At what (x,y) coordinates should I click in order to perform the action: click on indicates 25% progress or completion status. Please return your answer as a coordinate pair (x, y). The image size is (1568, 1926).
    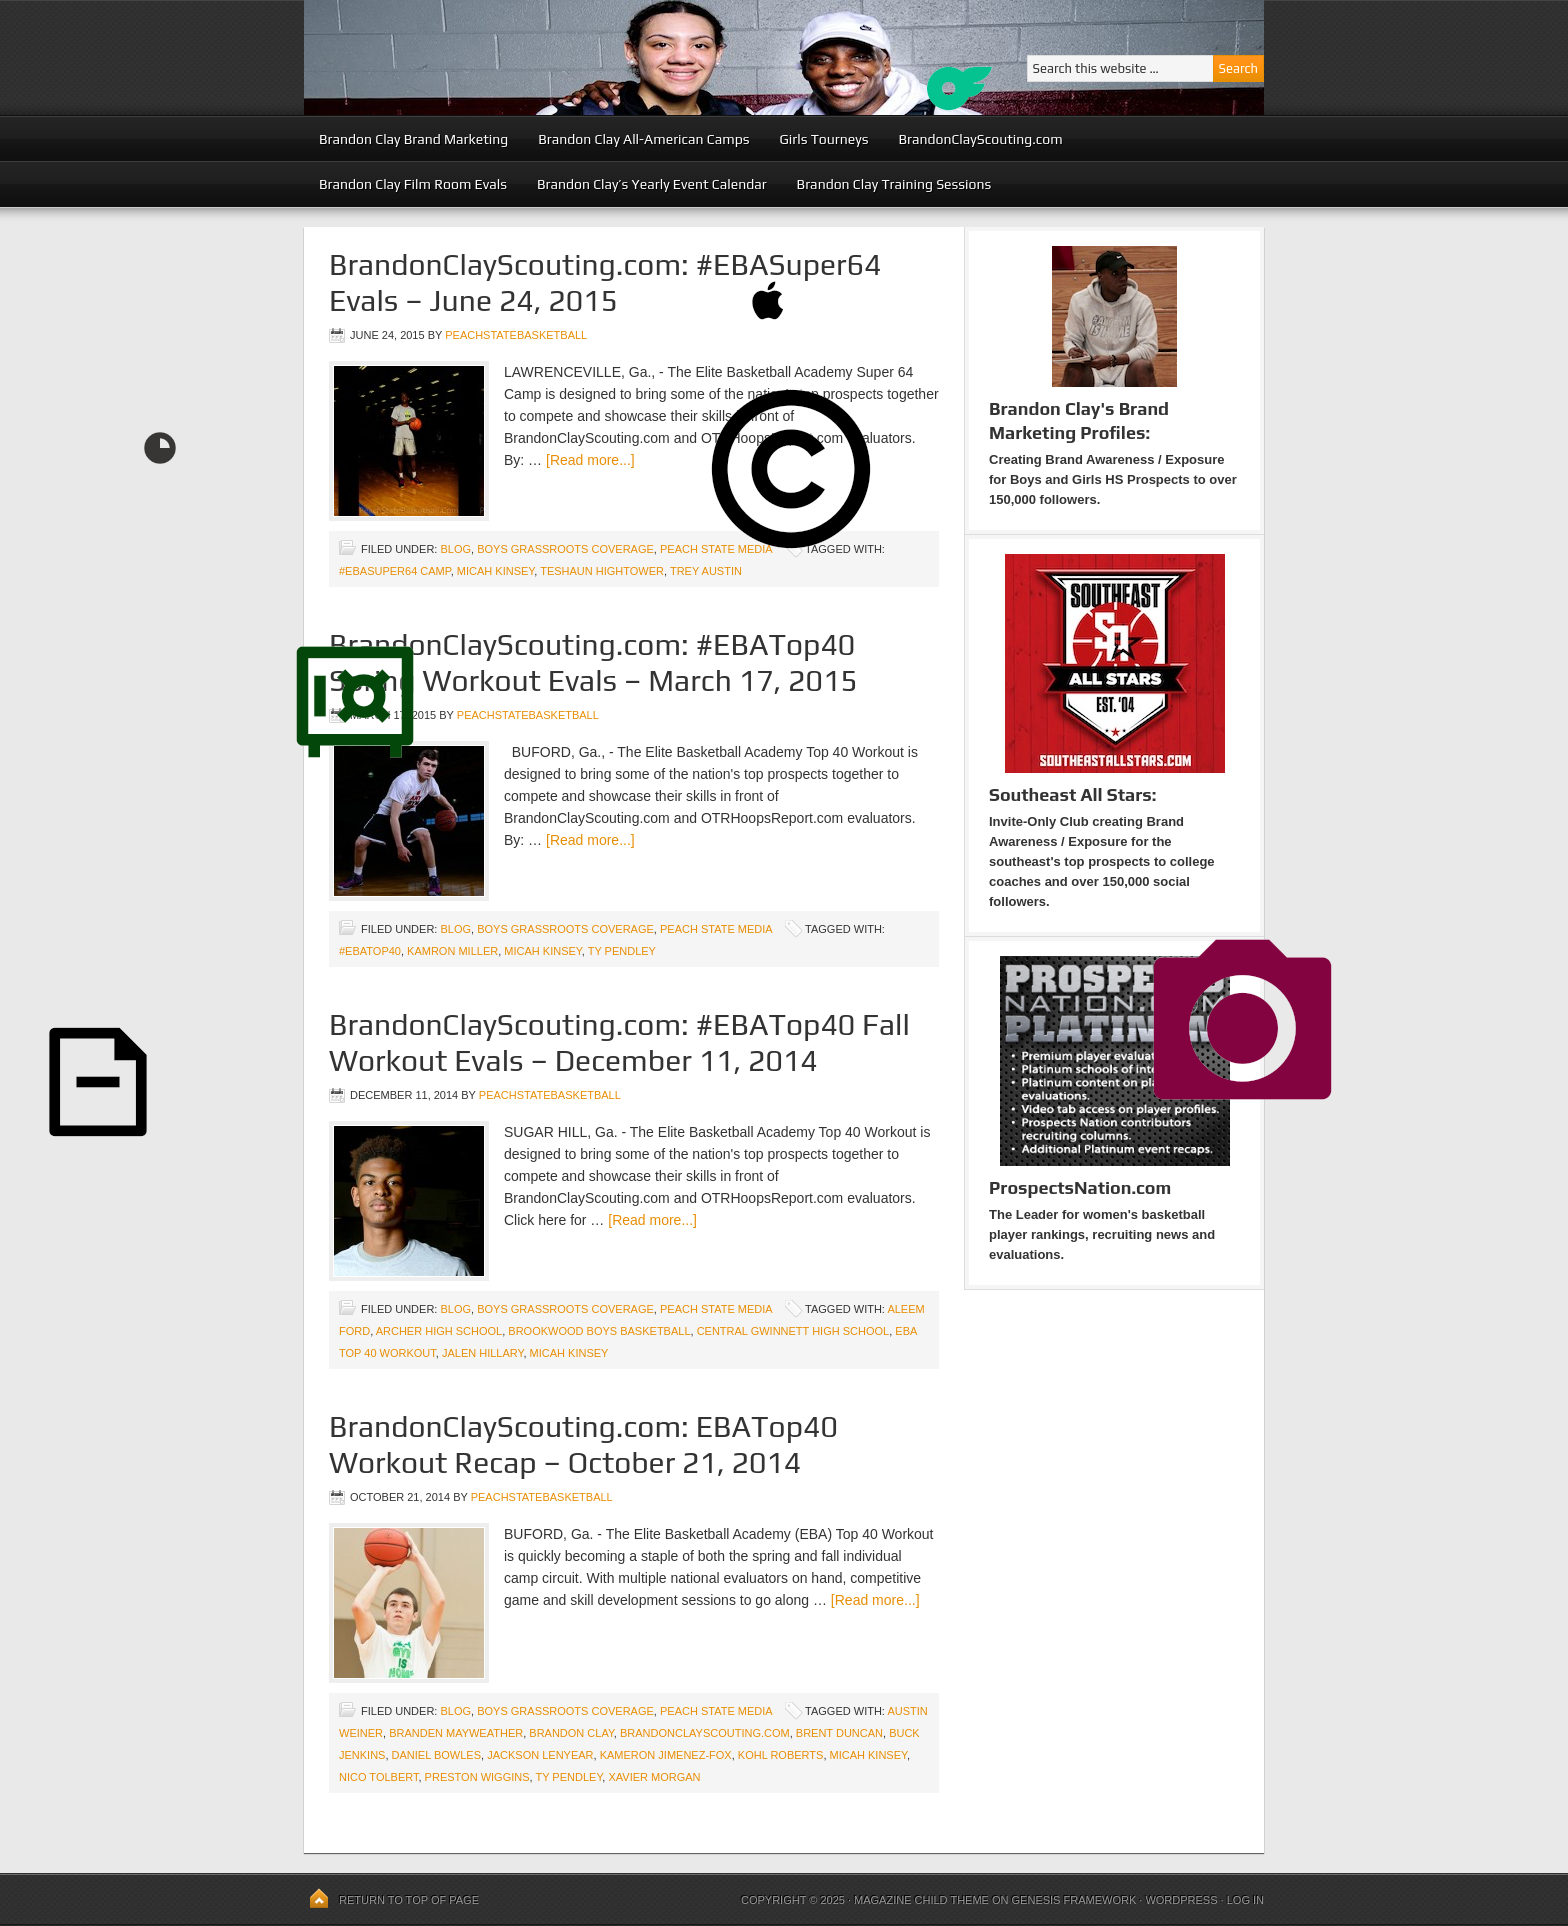
    Looking at the image, I should click on (160, 448).